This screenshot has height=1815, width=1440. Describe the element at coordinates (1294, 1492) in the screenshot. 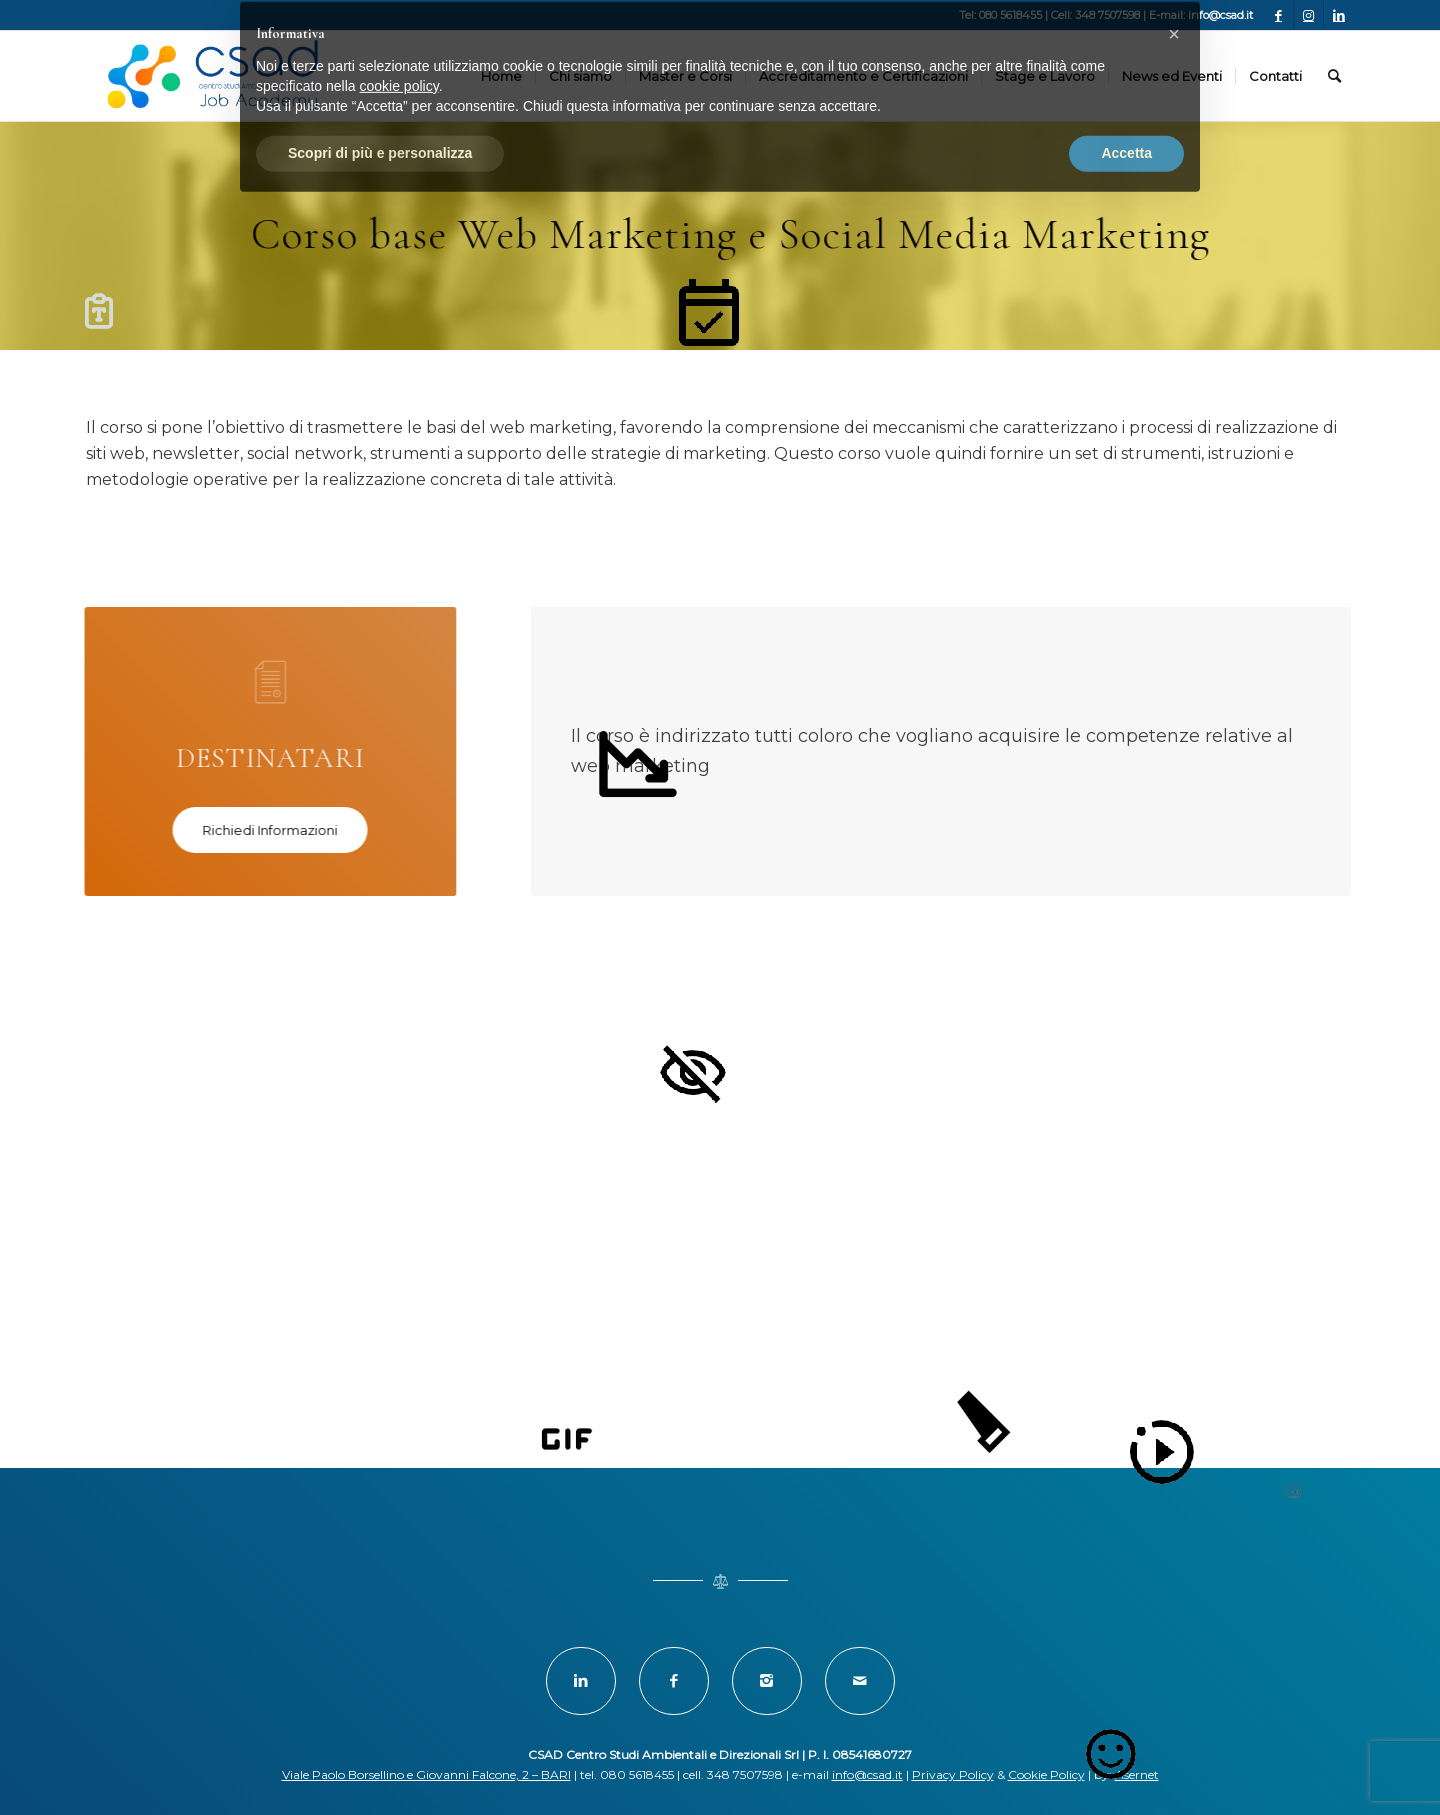

I see `access secure storage or vault` at that location.